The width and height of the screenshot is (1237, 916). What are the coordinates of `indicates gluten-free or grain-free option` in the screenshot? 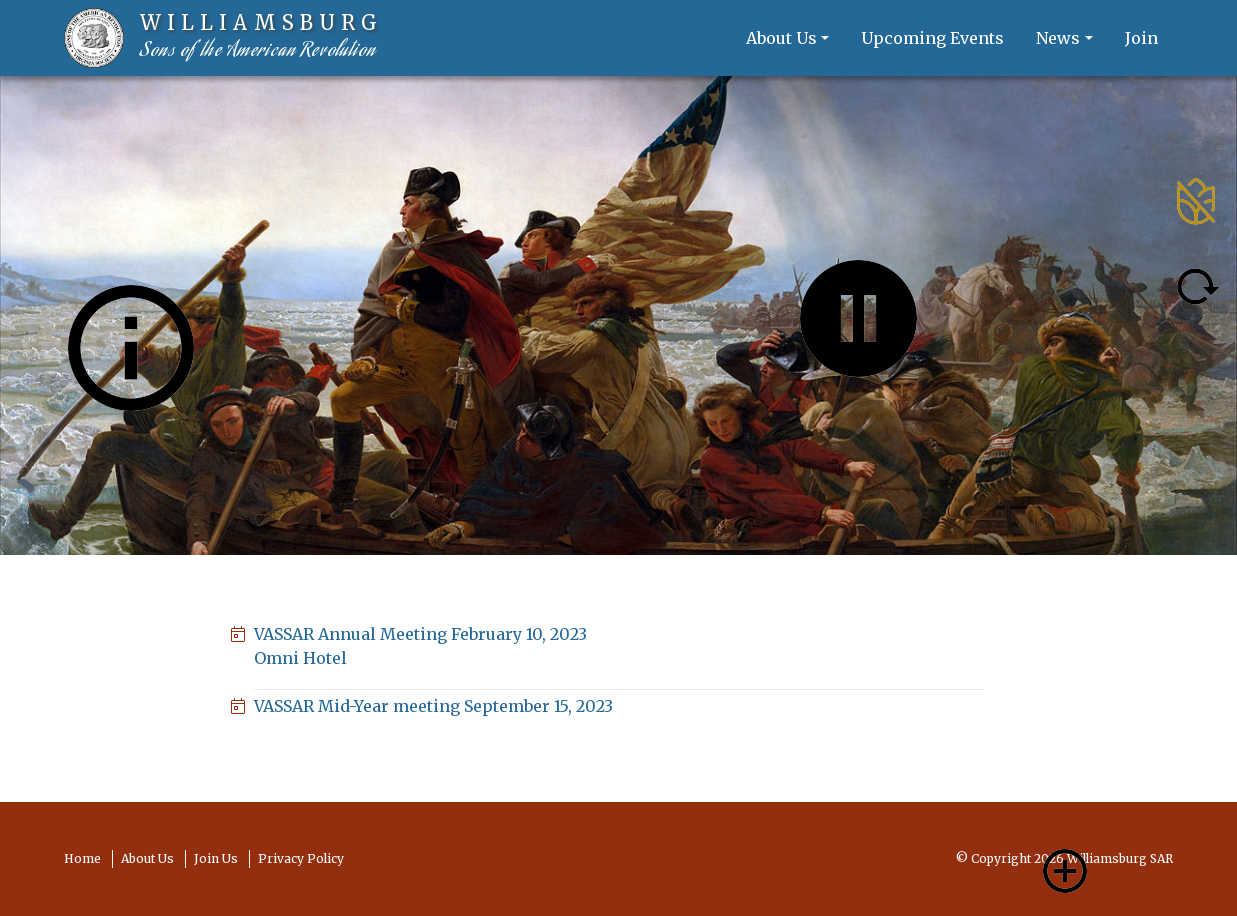 It's located at (1196, 202).